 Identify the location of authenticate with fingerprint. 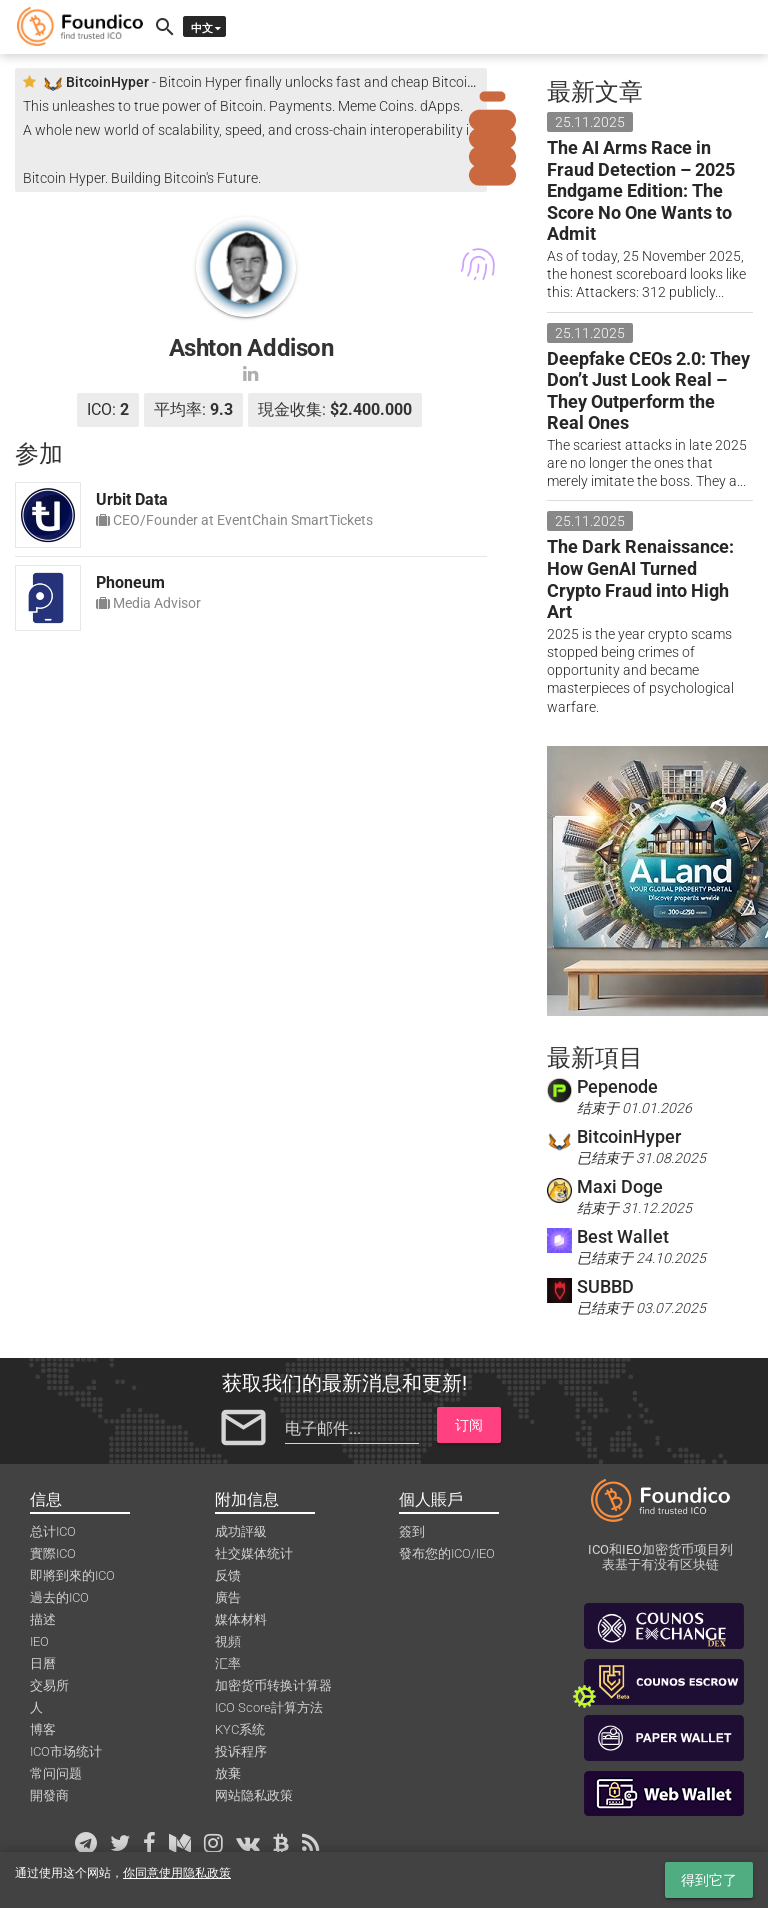
(478, 264).